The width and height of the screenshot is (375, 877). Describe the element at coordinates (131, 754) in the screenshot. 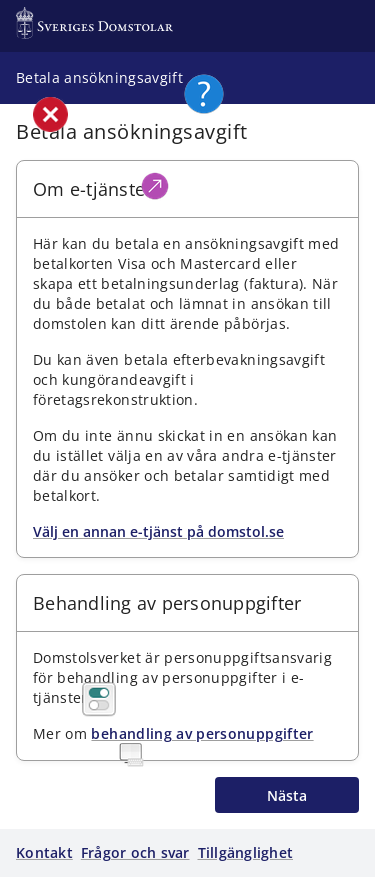

I see `access computer or desktop settings` at that location.